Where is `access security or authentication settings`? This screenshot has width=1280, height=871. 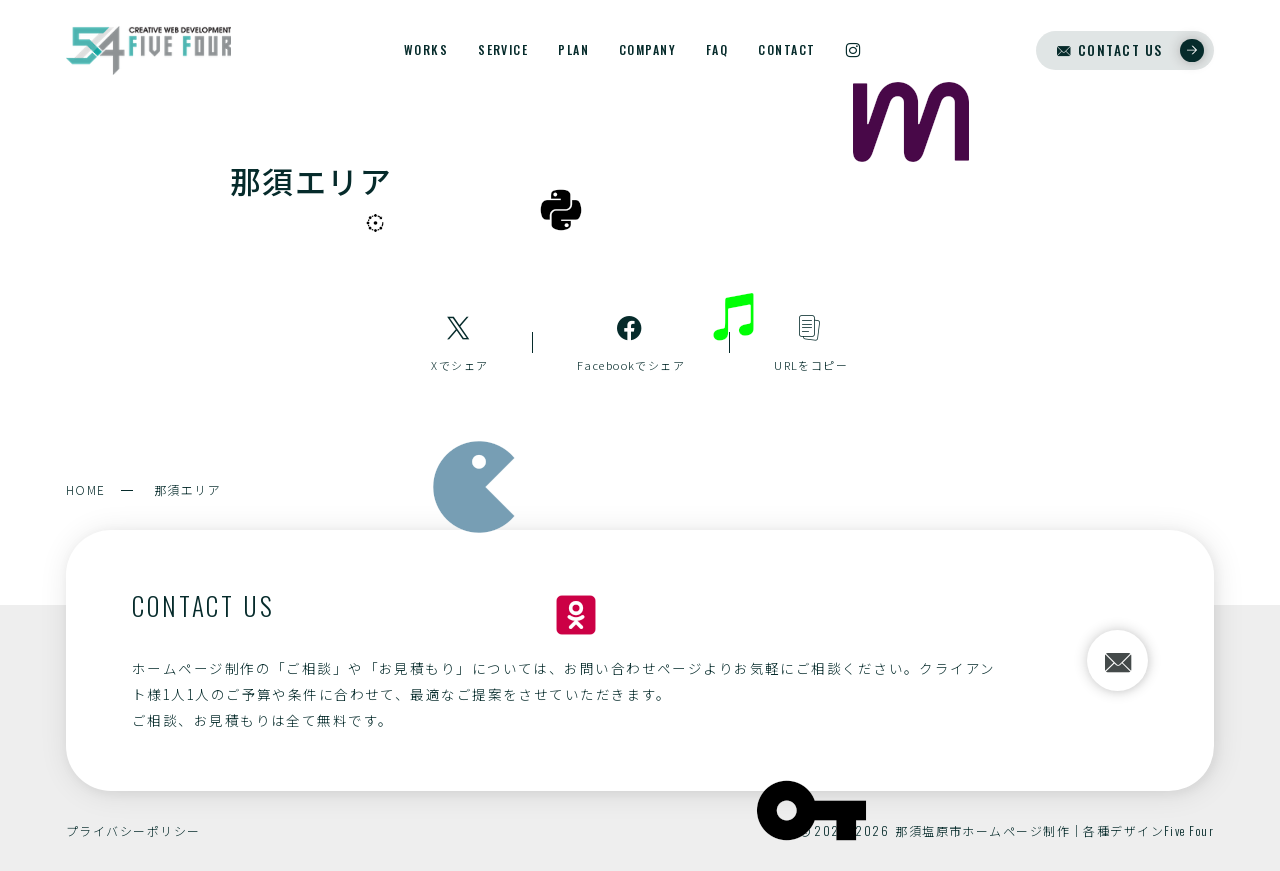
access security or authentication settings is located at coordinates (811, 810).